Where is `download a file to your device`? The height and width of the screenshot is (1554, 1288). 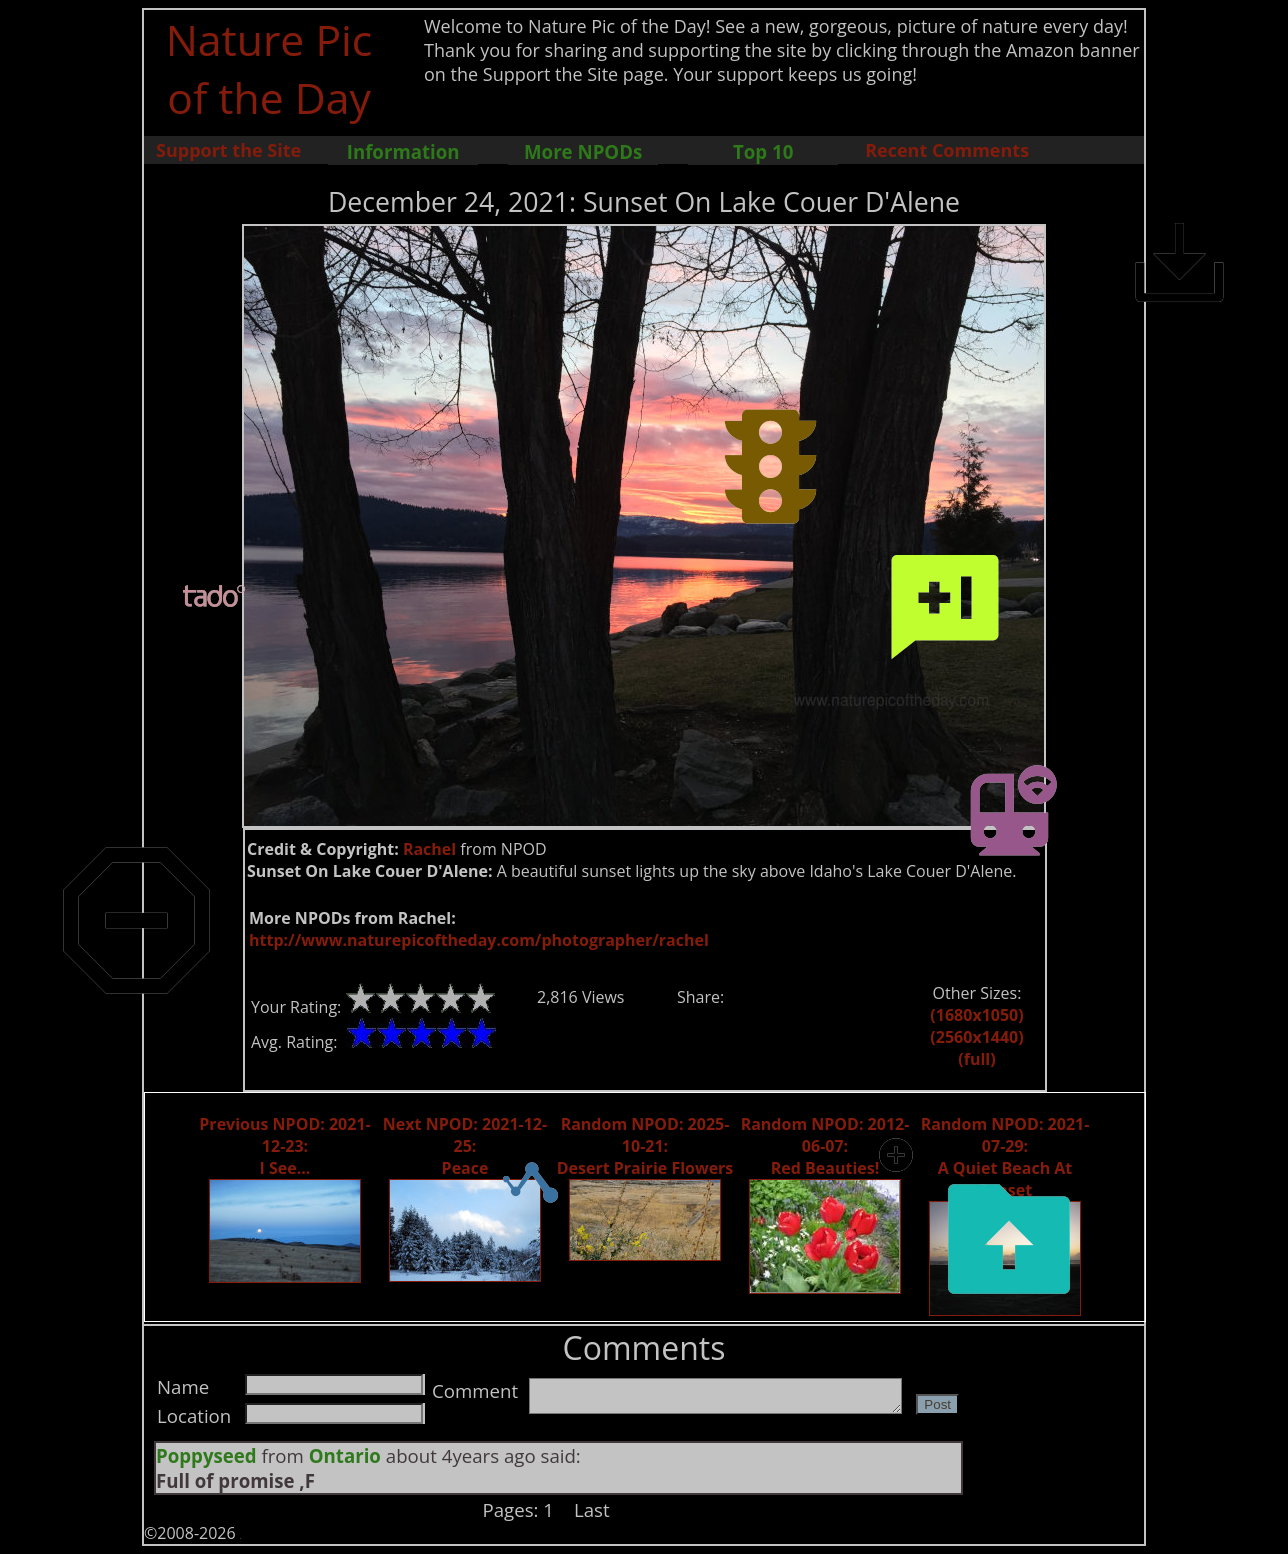 download a file to your device is located at coordinates (1179, 262).